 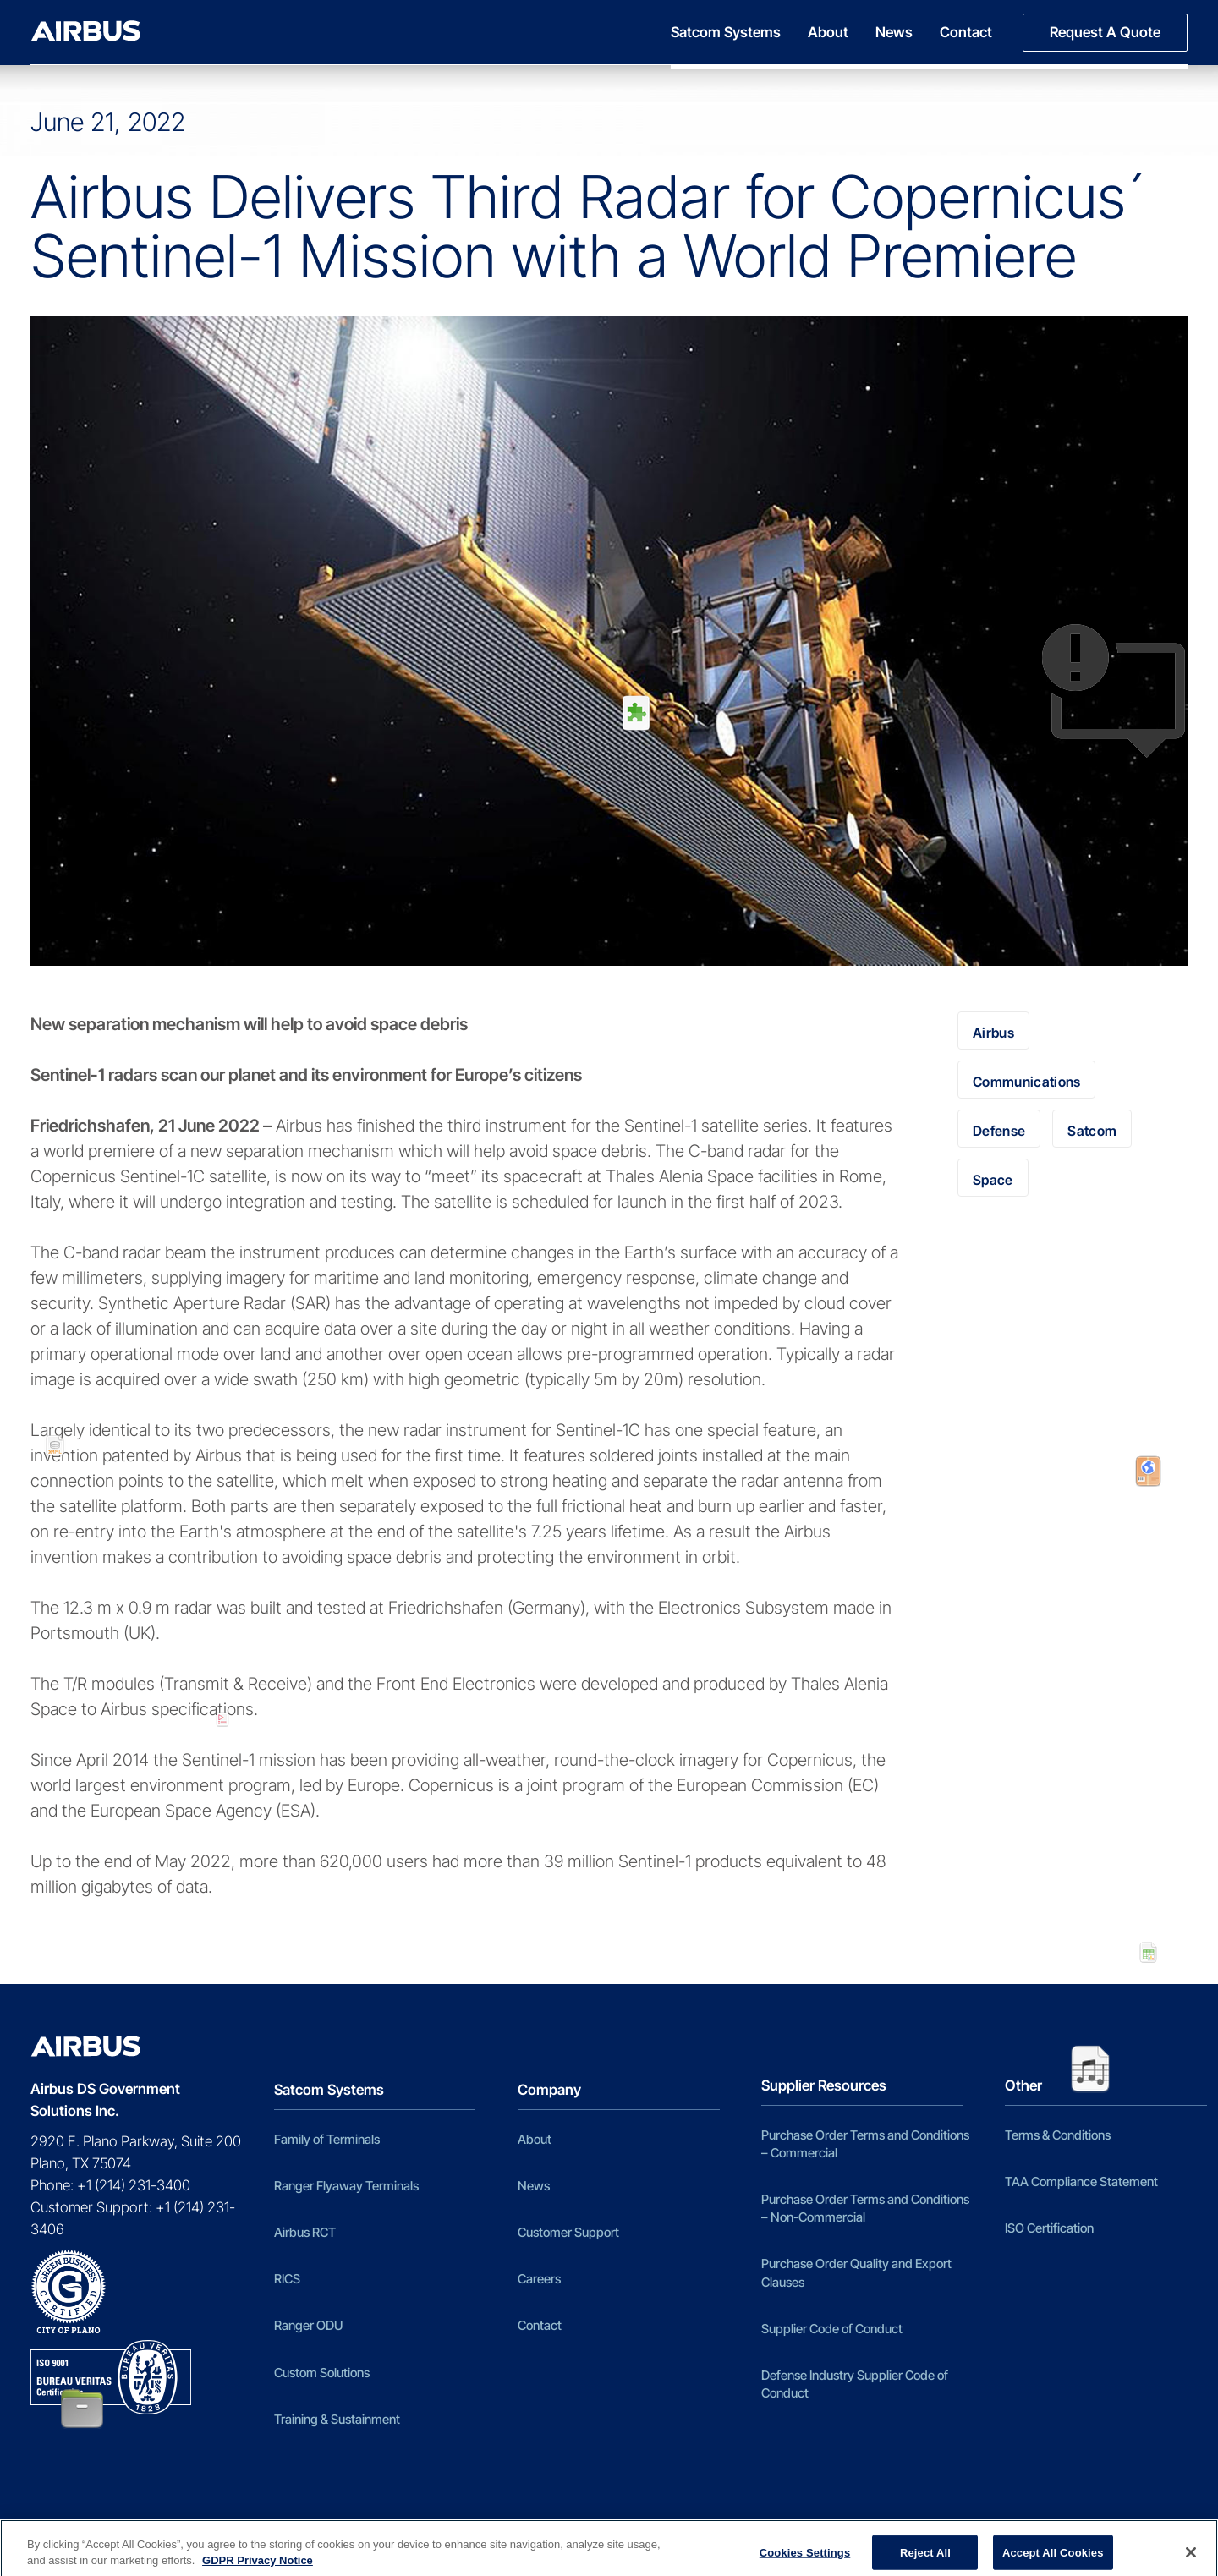 I want to click on open a playlist file, so click(x=222, y=1719).